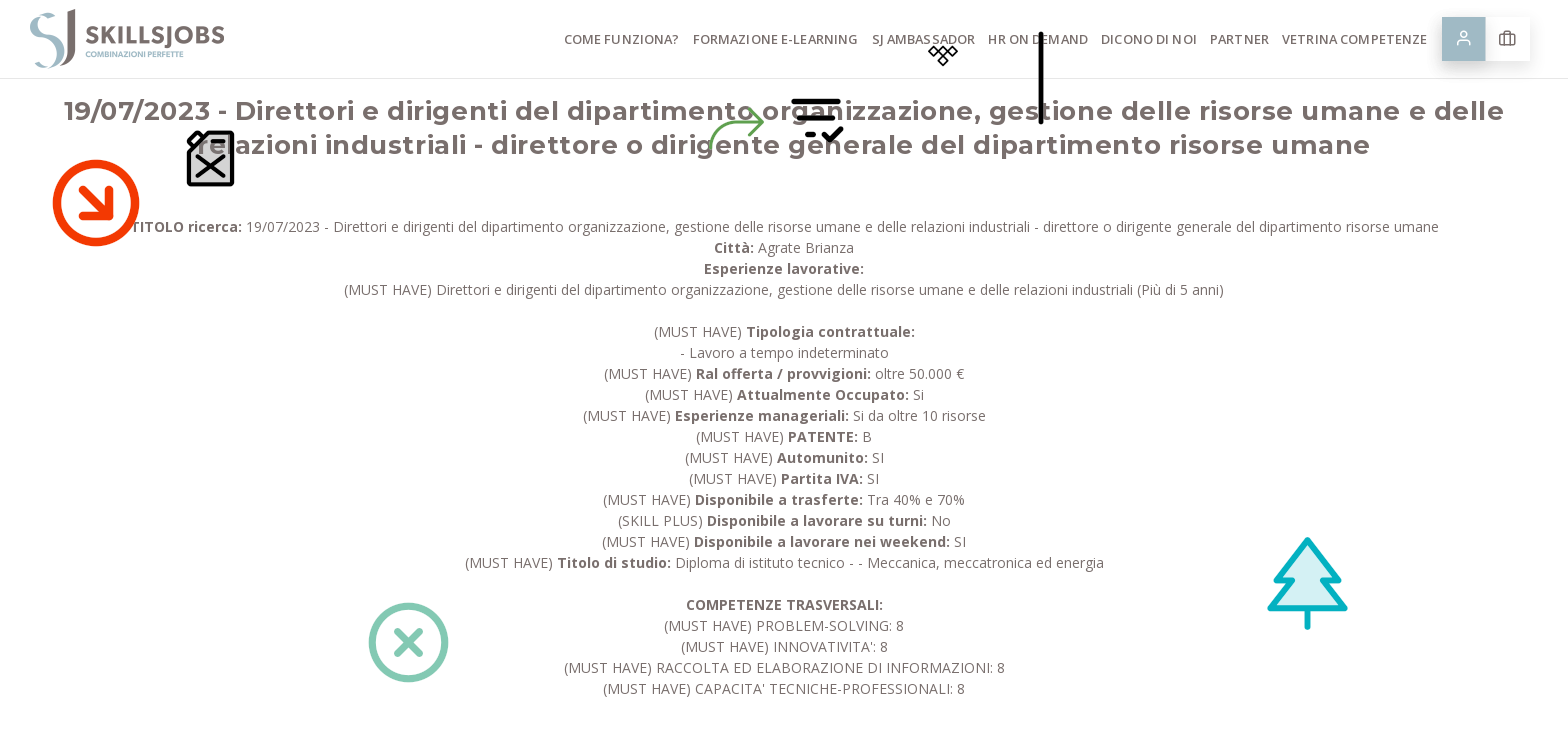 The height and width of the screenshot is (736, 1568). Describe the element at coordinates (96, 203) in the screenshot. I see `navigate to the next section below` at that location.